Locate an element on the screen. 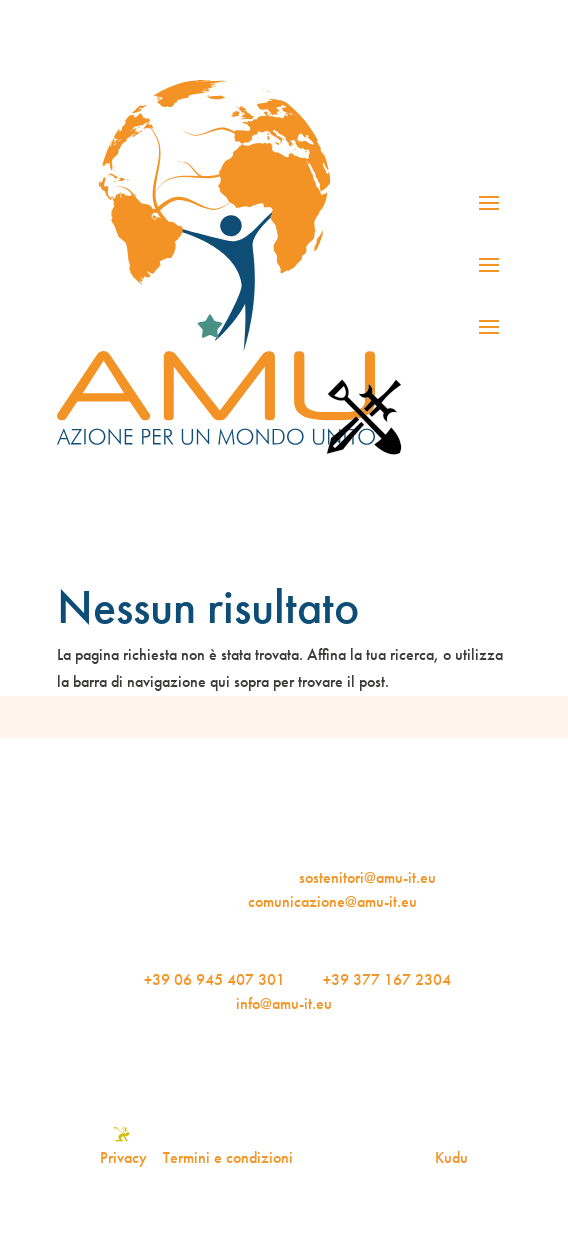 The height and width of the screenshot is (1250, 568). indicates slavery or oppression theme in historical game content is located at coordinates (121, 1133).